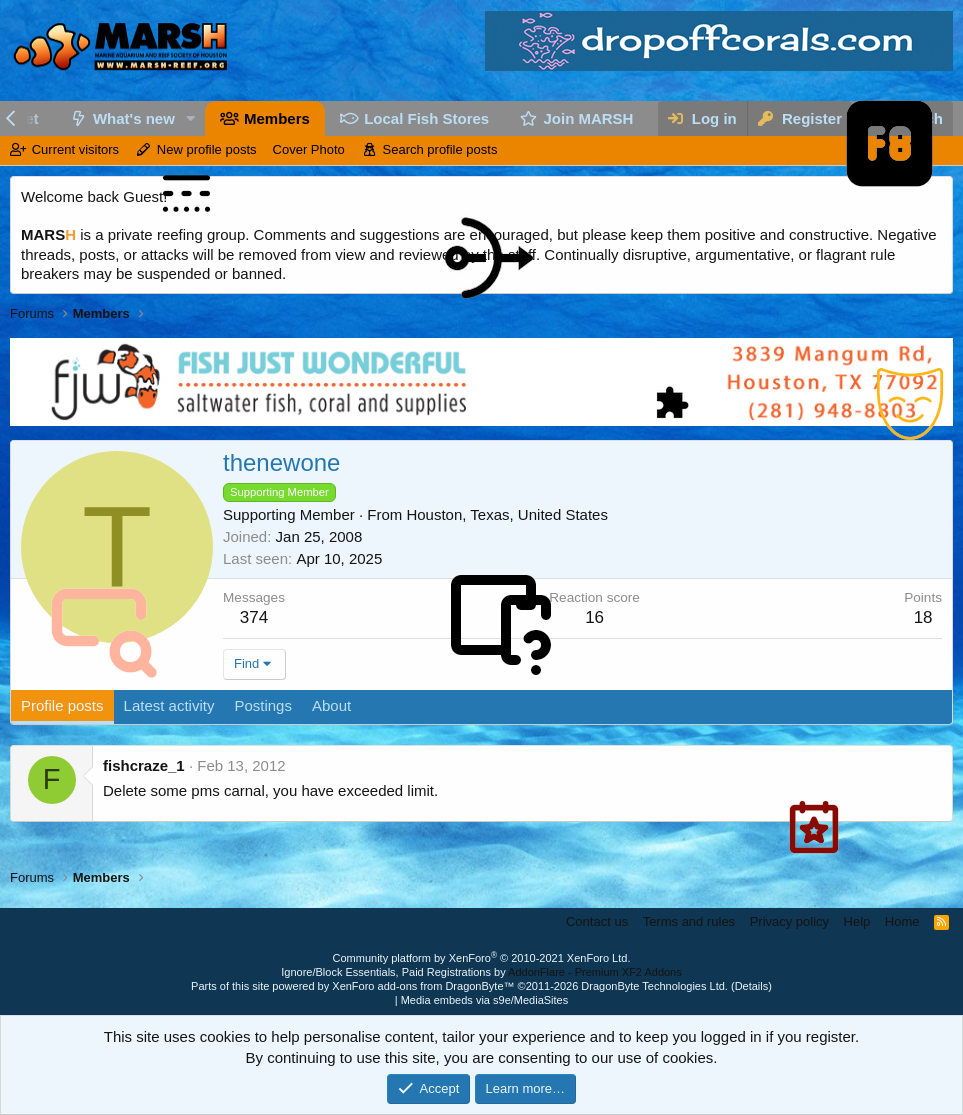  What do you see at coordinates (910, 401) in the screenshot?
I see `toggle theater or entertainment mode` at bounding box center [910, 401].